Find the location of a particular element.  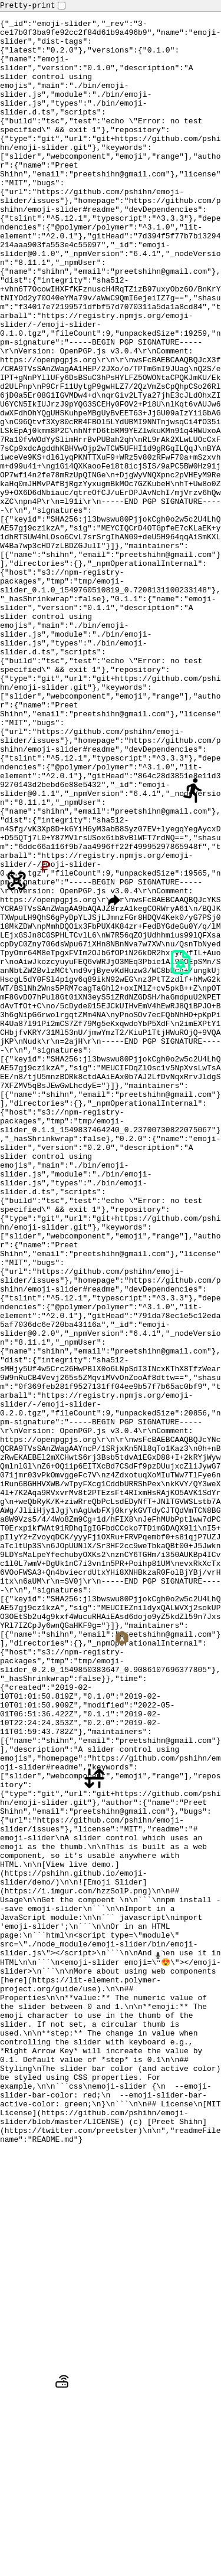

share or forward content is located at coordinates (114, 900).